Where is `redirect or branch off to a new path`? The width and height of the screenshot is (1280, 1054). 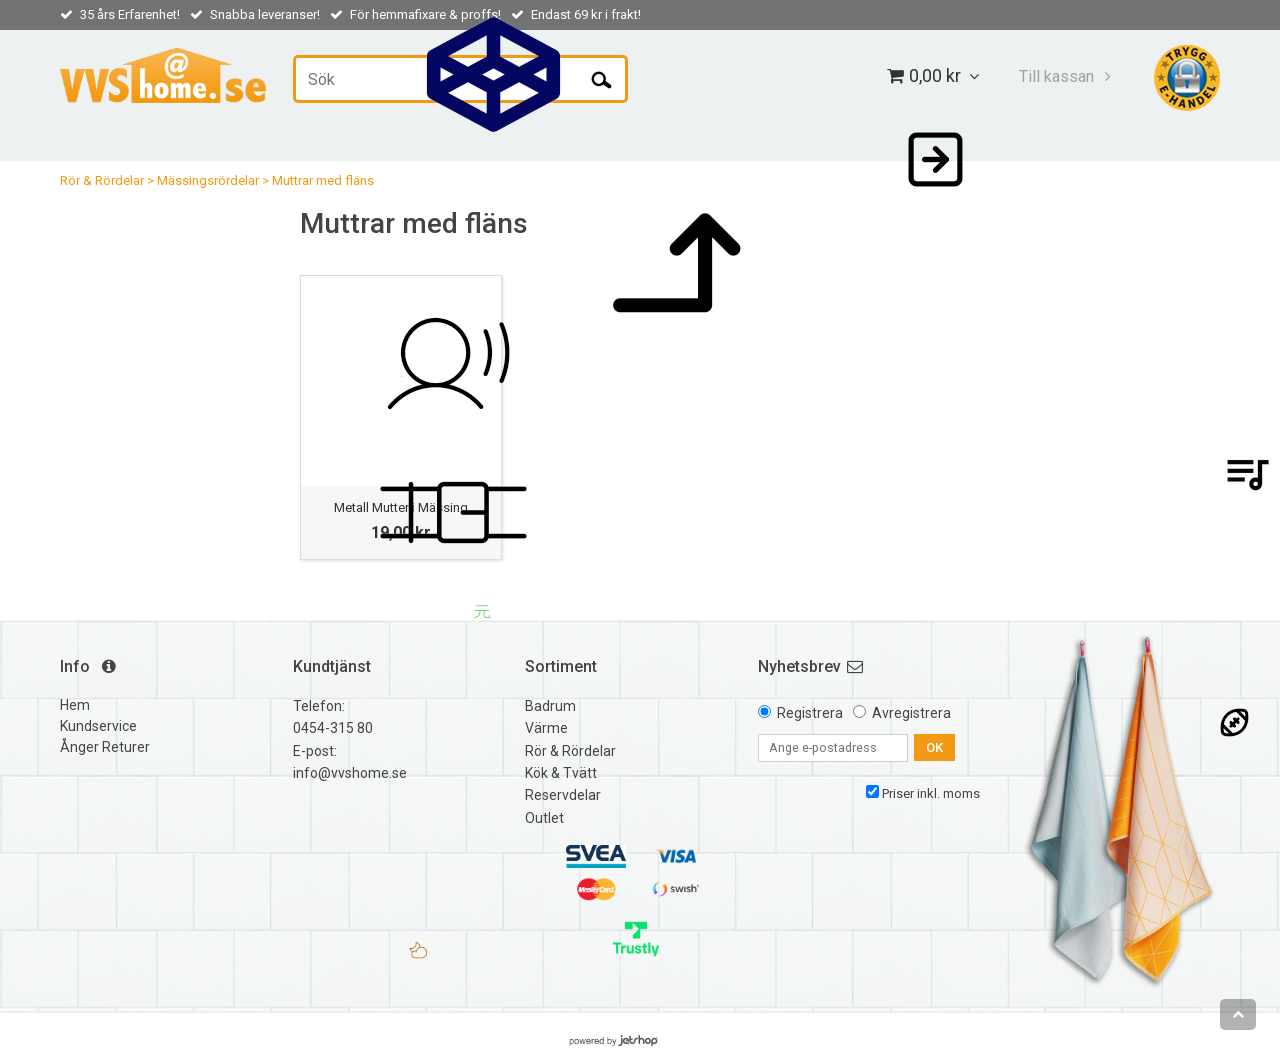
redirect or branch off to a new path is located at coordinates (681, 267).